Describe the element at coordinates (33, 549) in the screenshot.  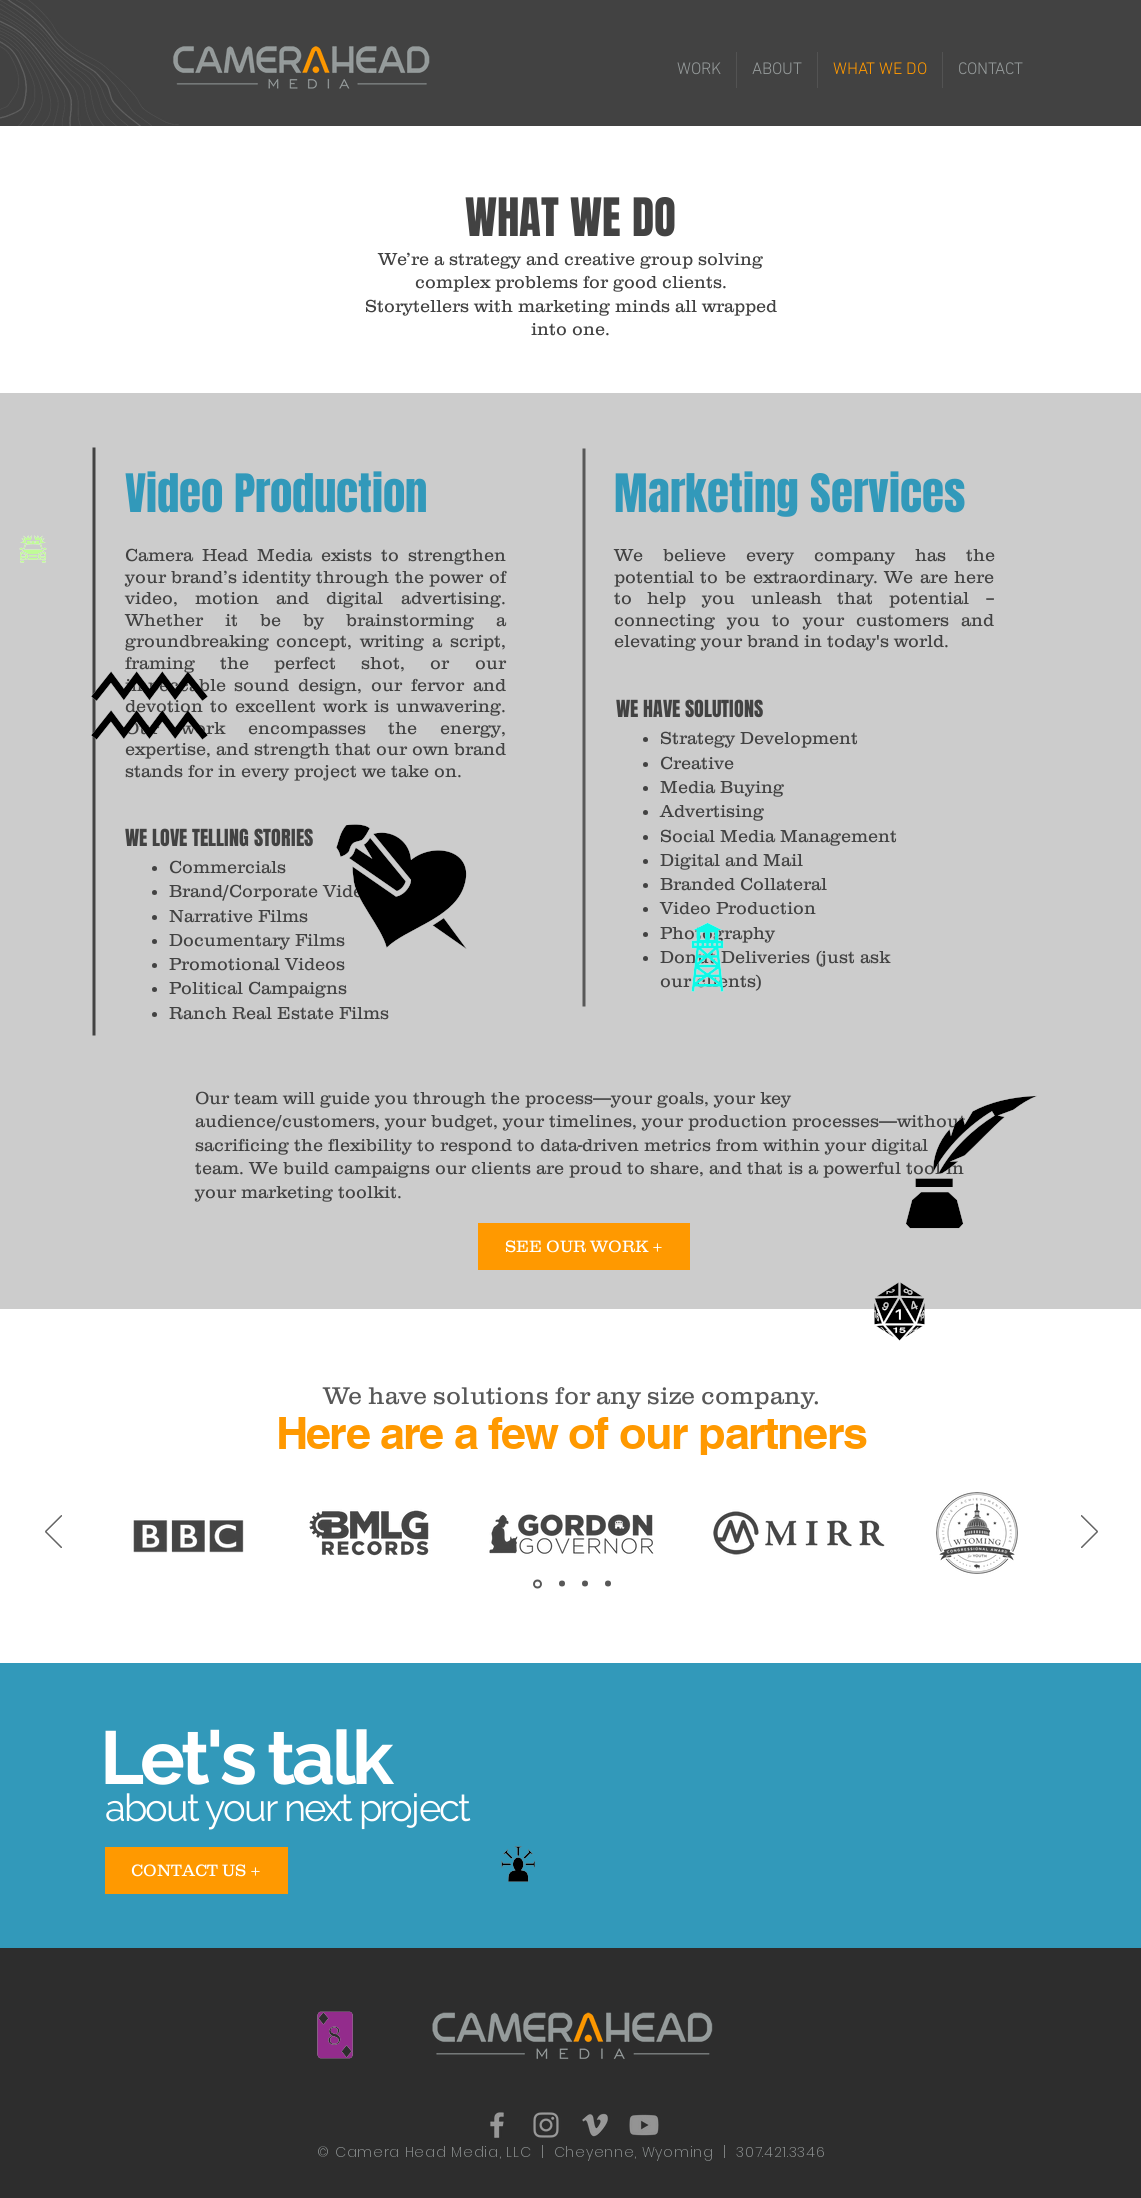
I see `indicates police or emergency services in a game` at that location.